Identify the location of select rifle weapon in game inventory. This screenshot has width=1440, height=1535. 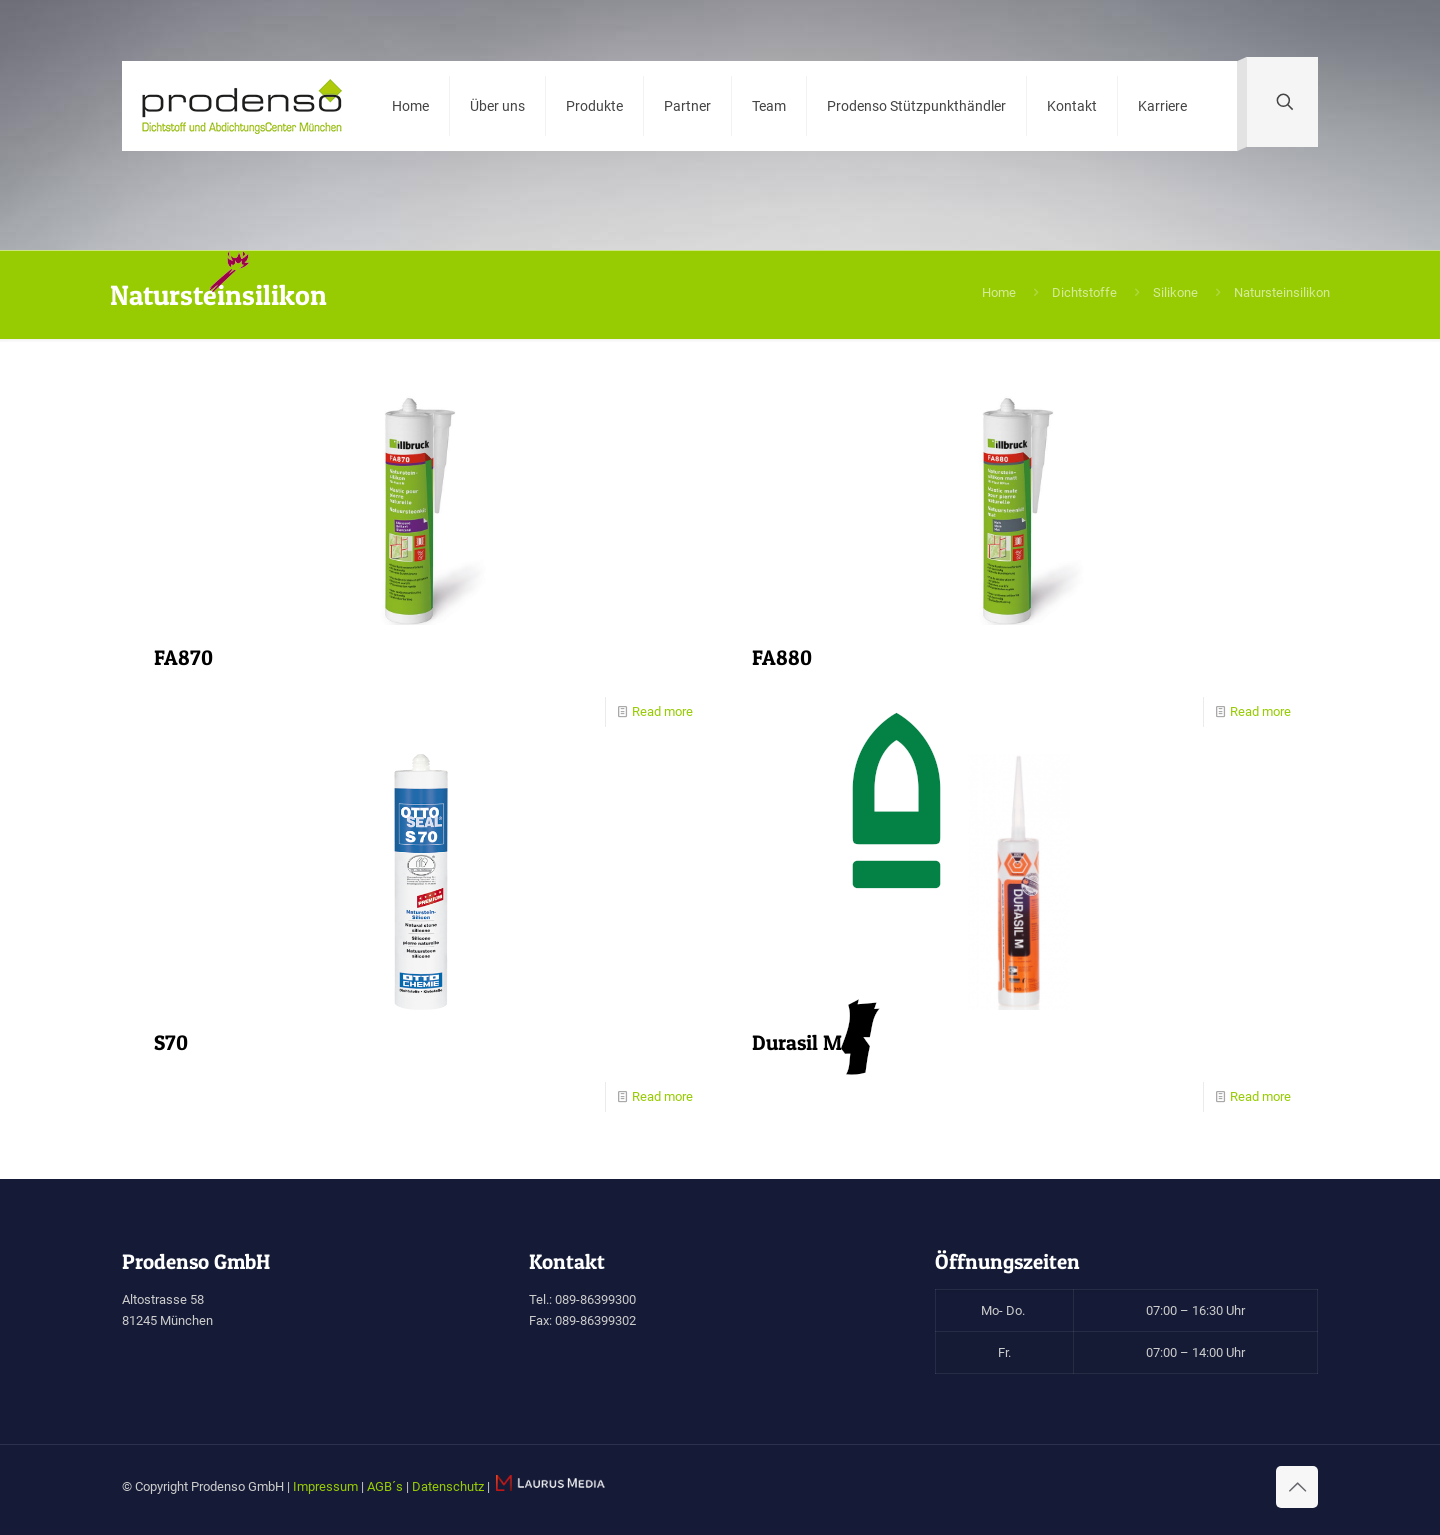
(896, 800).